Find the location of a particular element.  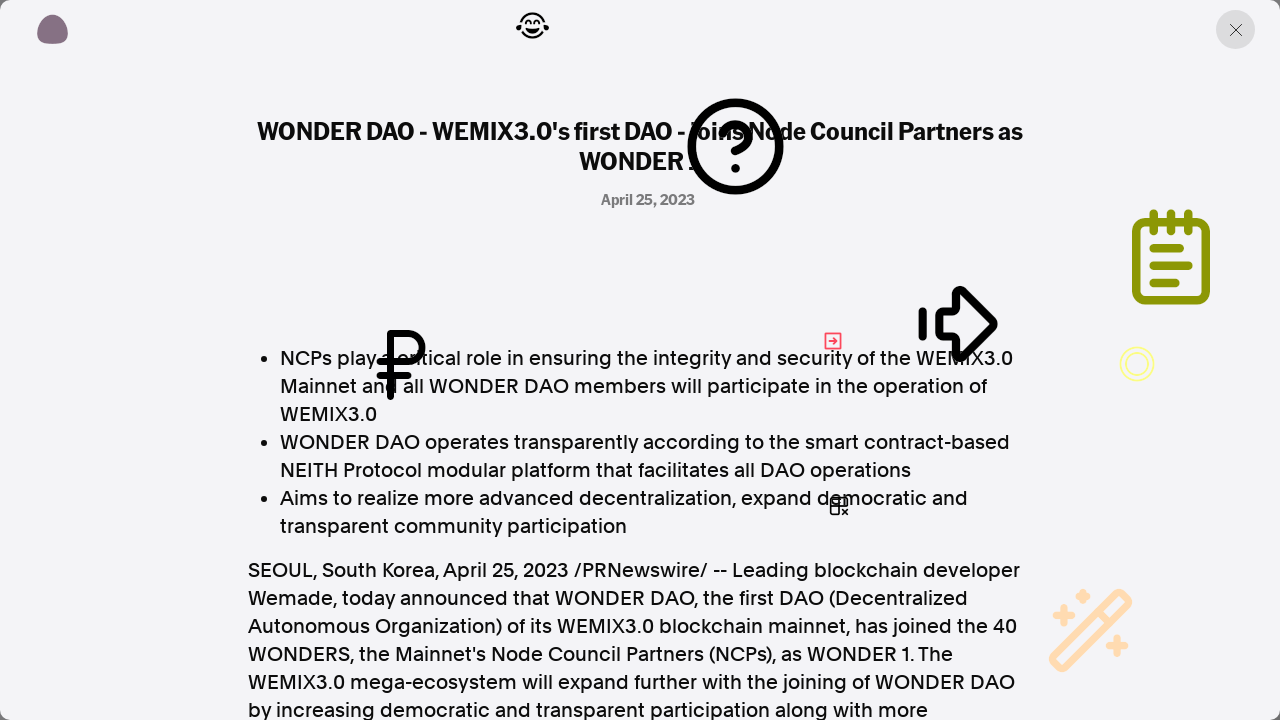

access help or support information is located at coordinates (735, 146).